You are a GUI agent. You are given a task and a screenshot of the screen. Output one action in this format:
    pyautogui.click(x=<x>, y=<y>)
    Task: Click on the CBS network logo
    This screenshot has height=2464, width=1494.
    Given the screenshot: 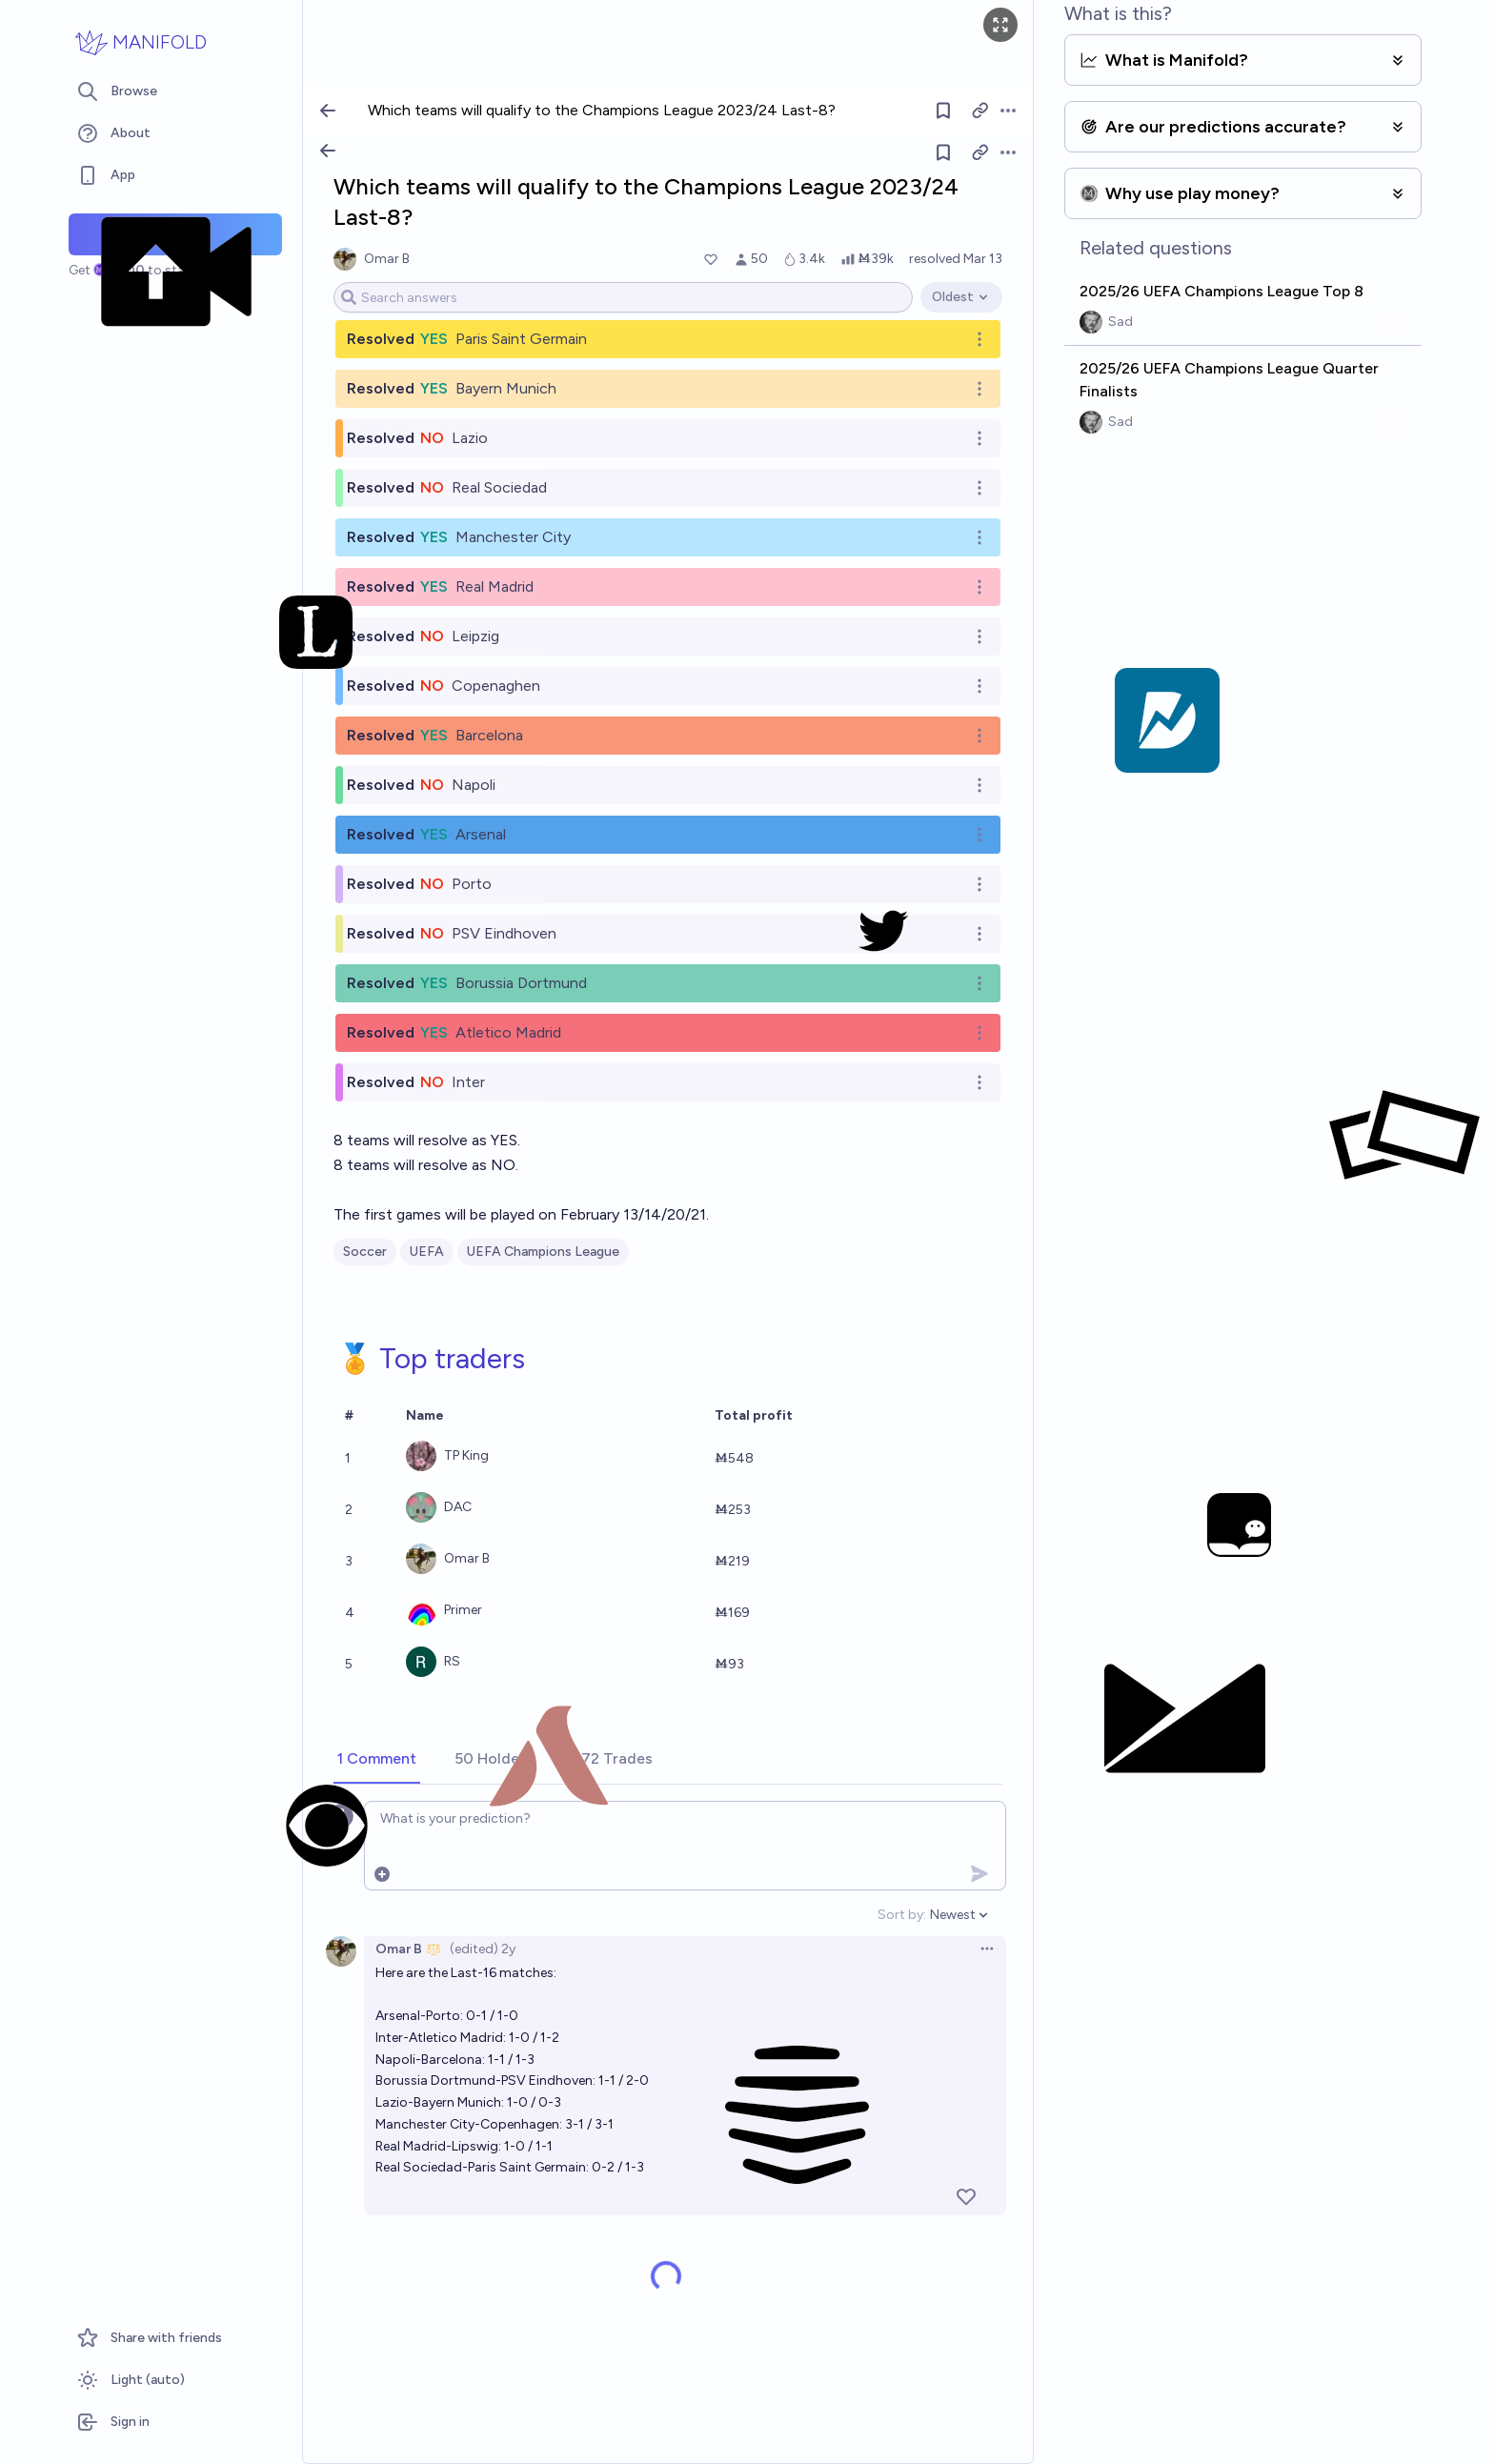 What is the action you would take?
    pyautogui.click(x=327, y=1826)
    